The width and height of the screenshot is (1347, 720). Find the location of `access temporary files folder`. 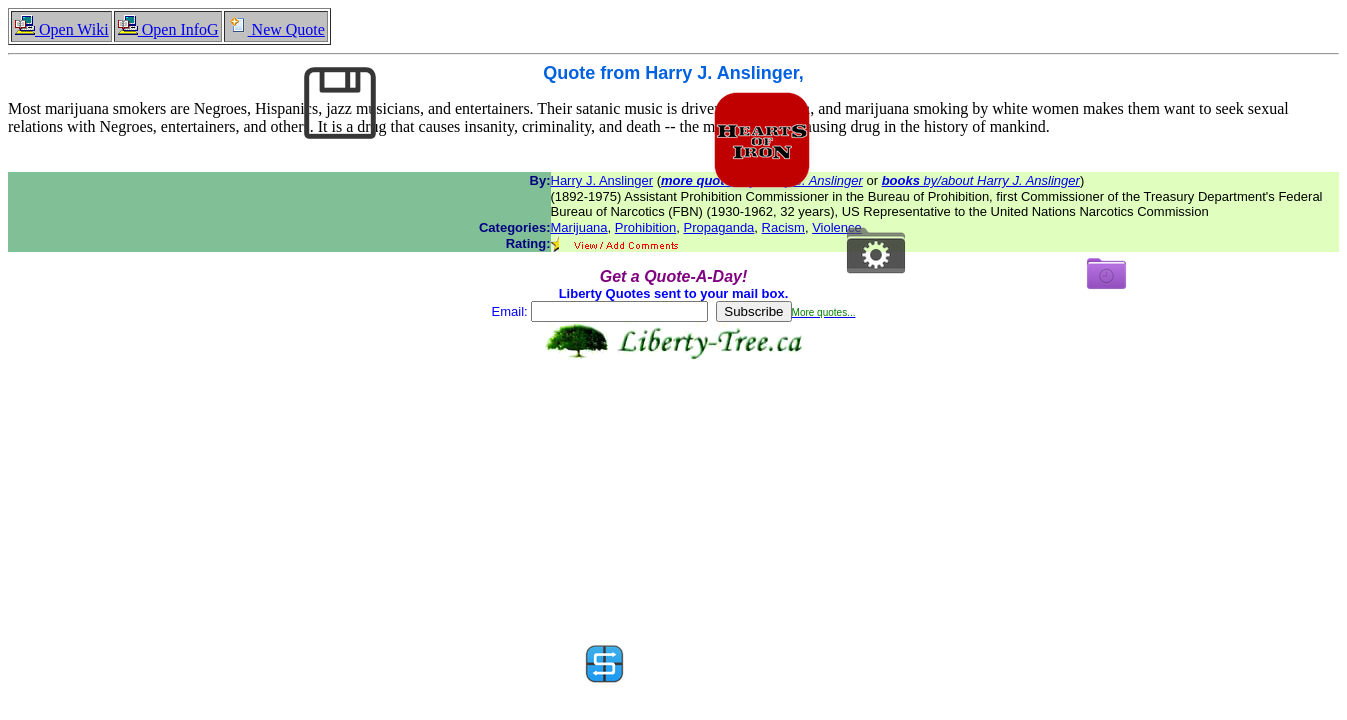

access temporary files folder is located at coordinates (1106, 273).